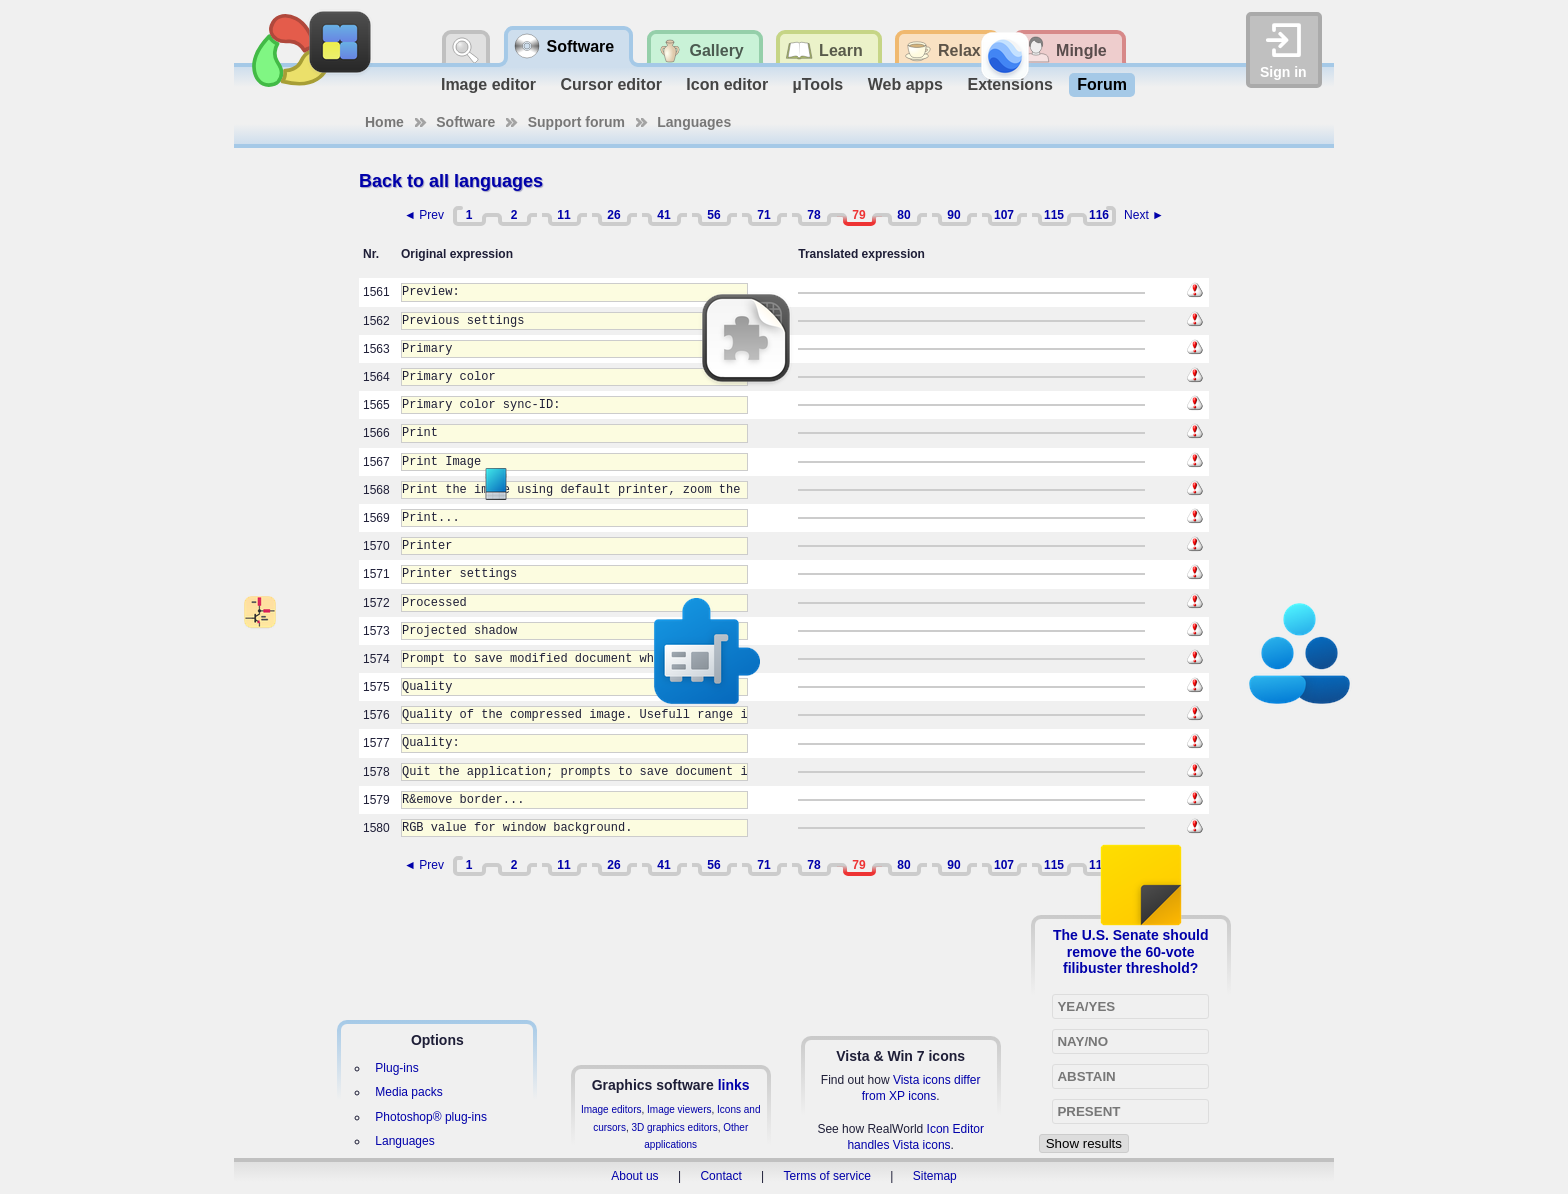 This screenshot has height=1194, width=1568. What do you see at coordinates (1141, 885) in the screenshot?
I see `open sticky notes app` at bounding box center [1141, 885].